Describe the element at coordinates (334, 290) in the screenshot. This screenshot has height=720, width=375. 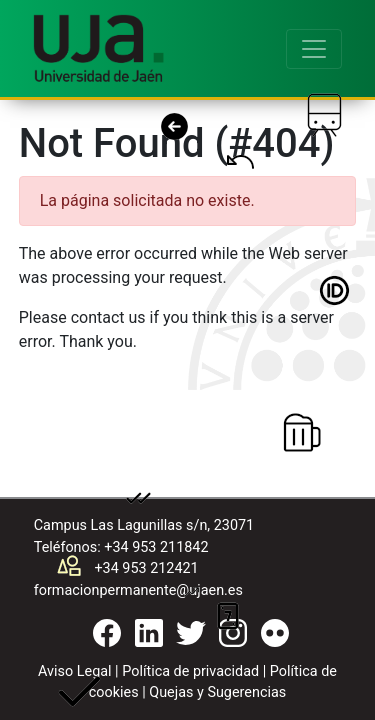
I see `connect to Pushbullet services` at that location.